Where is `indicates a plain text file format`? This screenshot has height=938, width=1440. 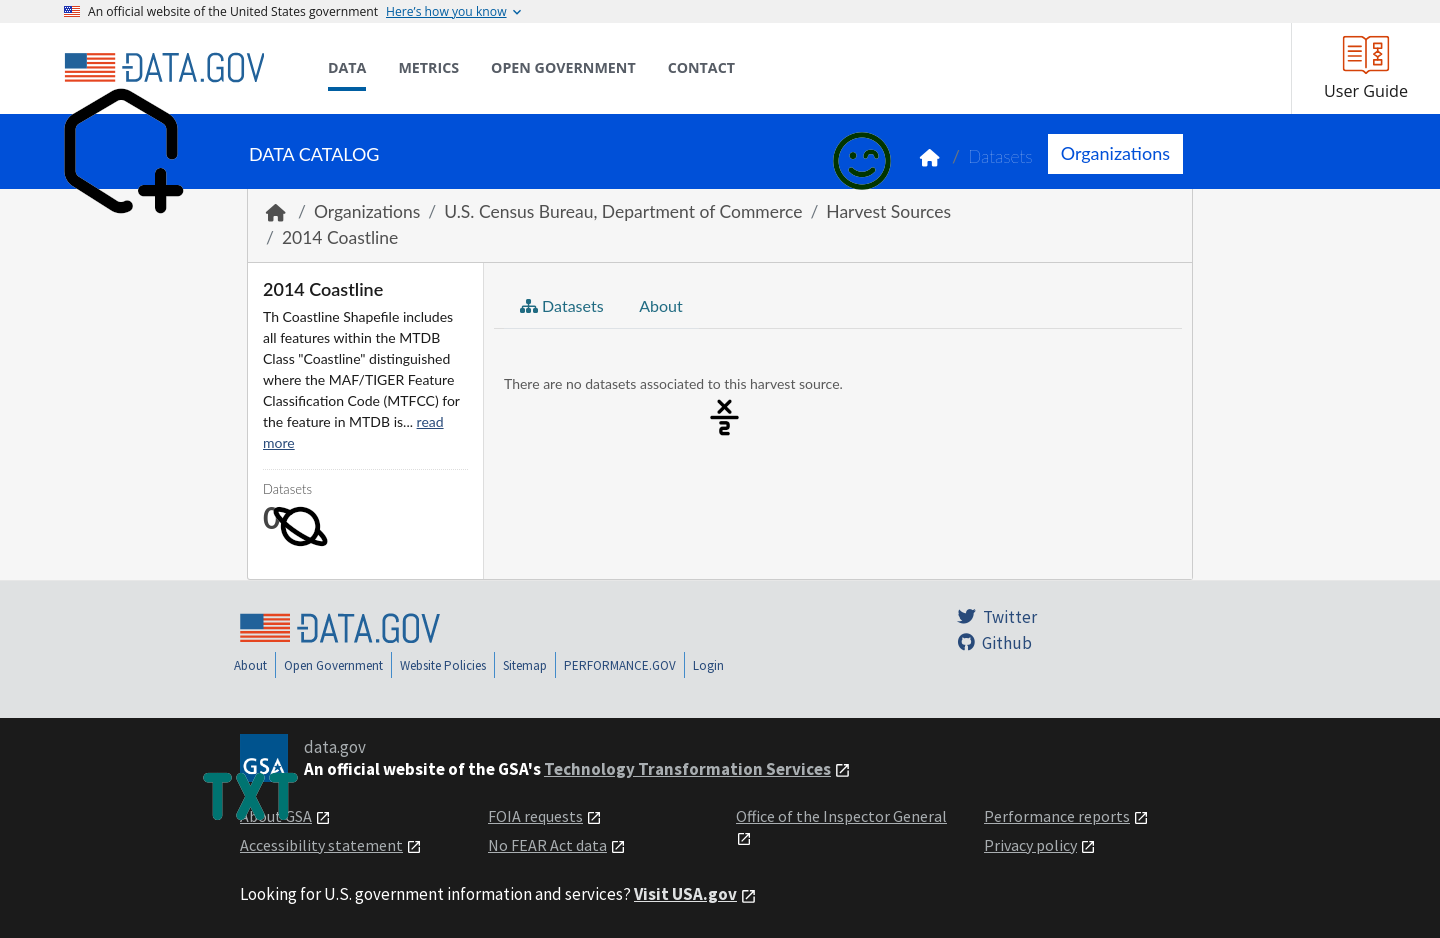
indicates a plain text file format is located at coordinates (250, 796).